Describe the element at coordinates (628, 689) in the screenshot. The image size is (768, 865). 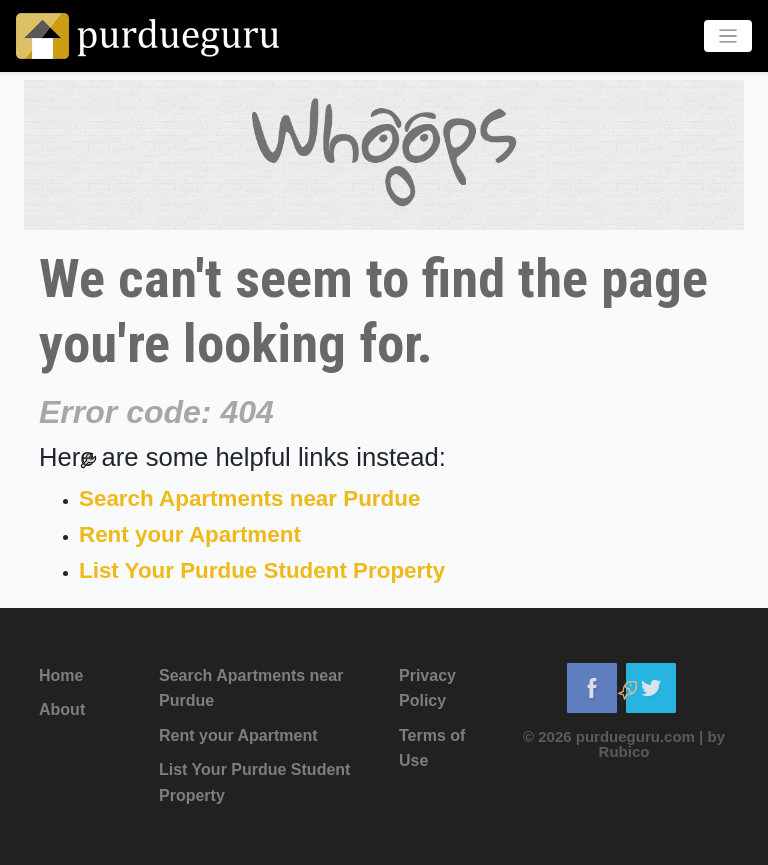
I see `browse seafood or fish-related content` at that location.